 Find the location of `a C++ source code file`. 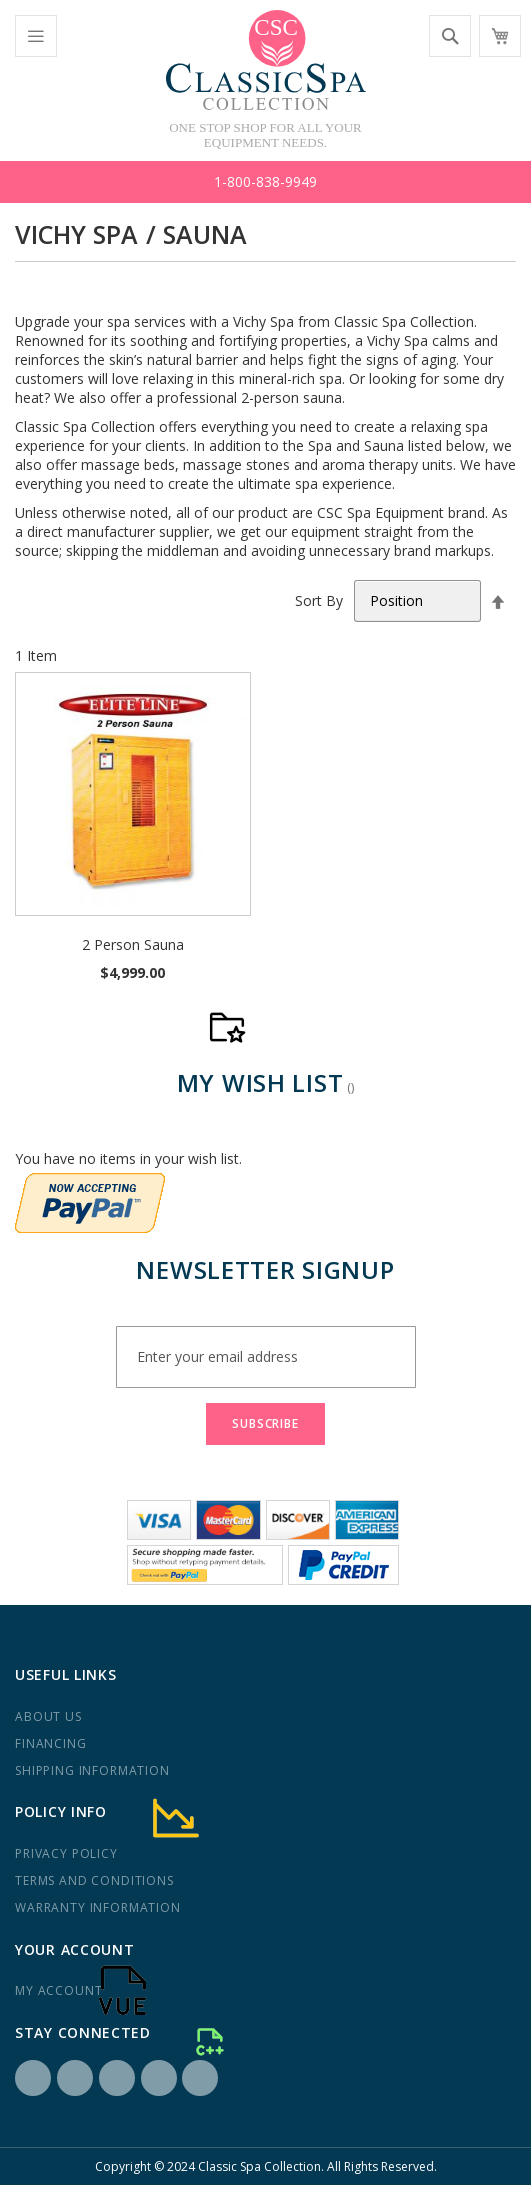

a C++ source code file is located at coordinates (210, 2043).